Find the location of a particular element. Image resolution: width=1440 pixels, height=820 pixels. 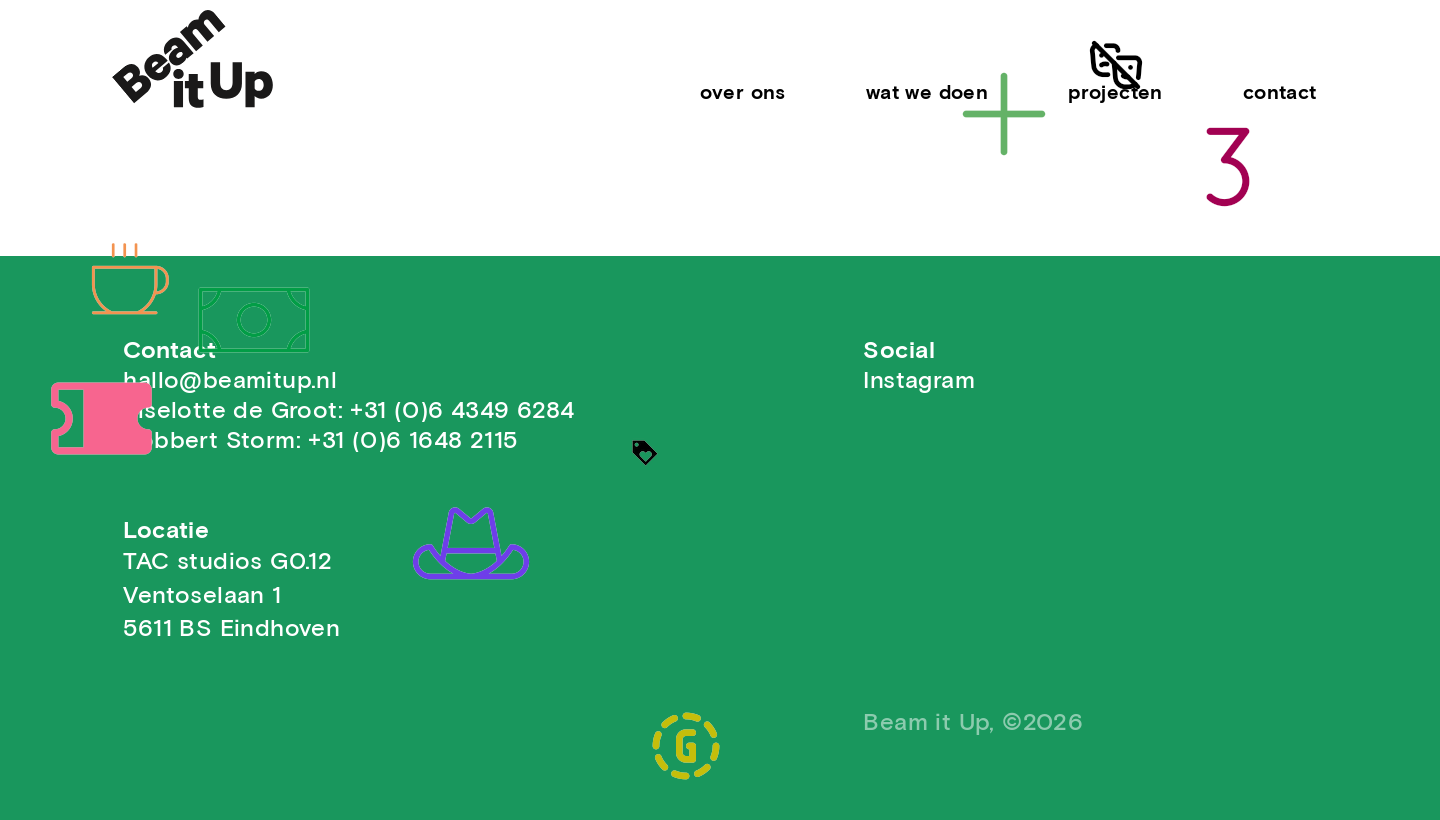

view loyalty rewards or points is located at coordinates (644, 452).